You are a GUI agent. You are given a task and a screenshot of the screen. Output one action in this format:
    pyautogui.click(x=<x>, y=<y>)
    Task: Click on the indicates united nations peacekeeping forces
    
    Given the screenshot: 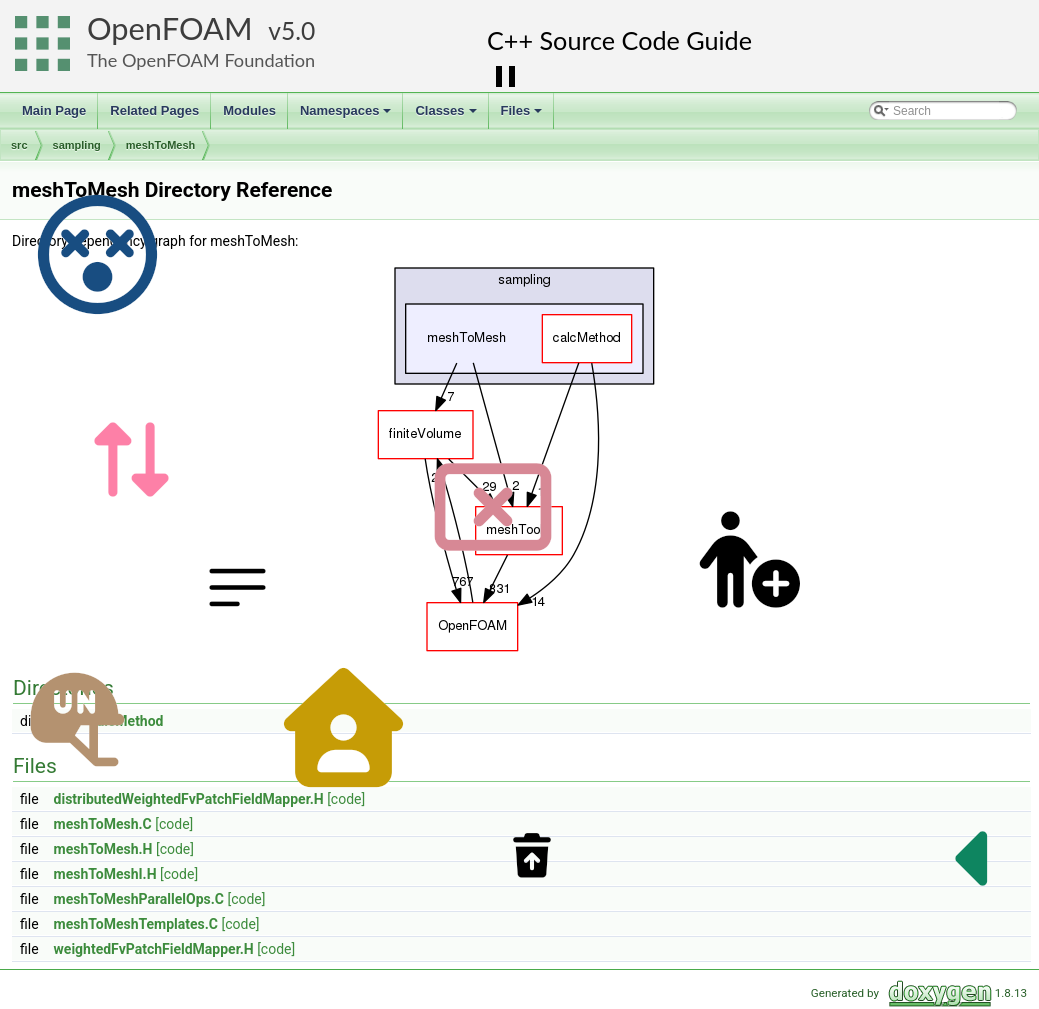 What is the action you would take?
    pyautogui.click(x=77, y=719)
    